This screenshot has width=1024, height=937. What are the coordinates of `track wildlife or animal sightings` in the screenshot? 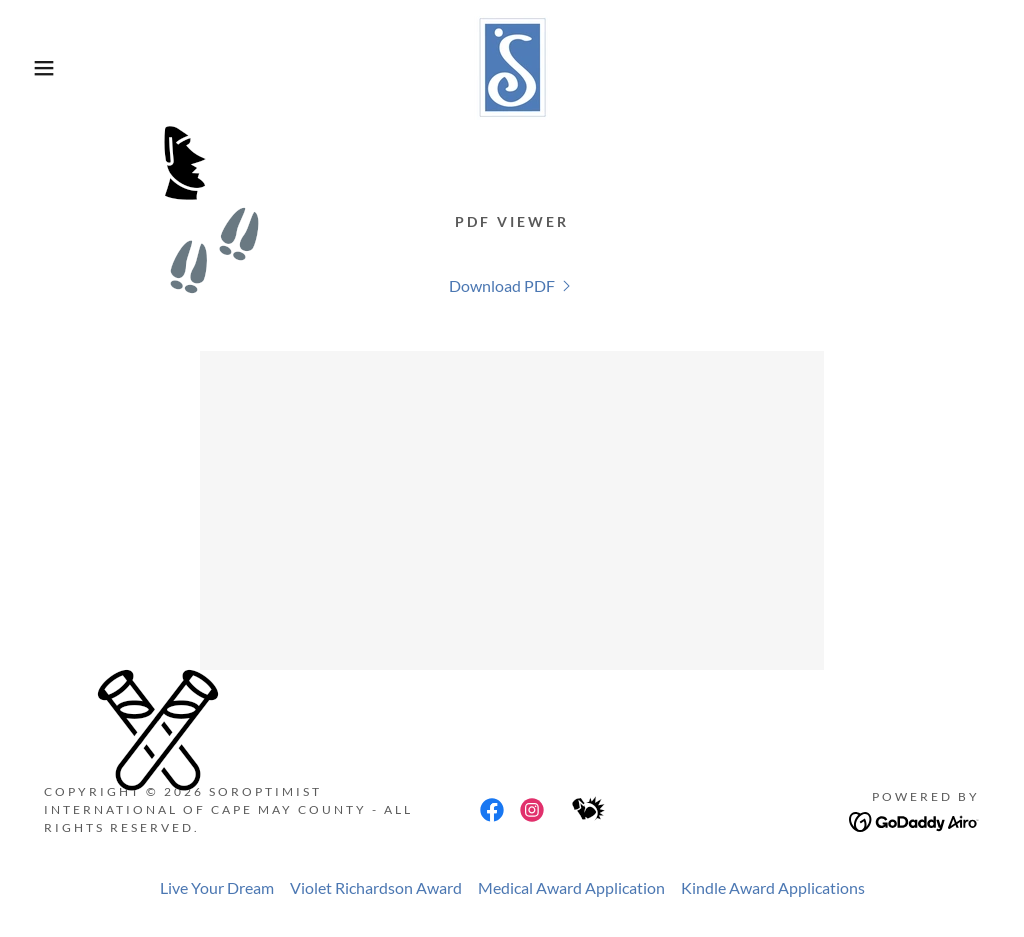 It's located at (214, 250).